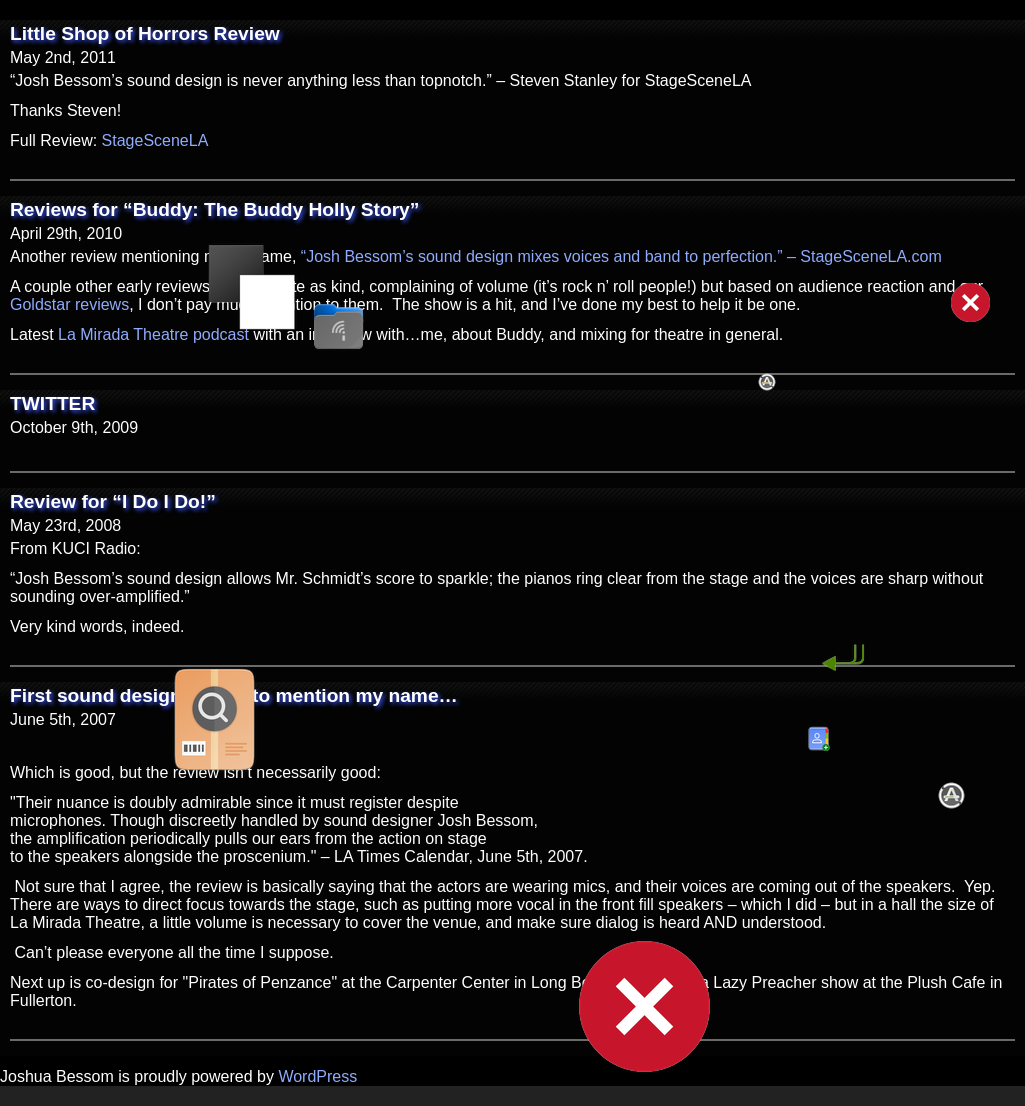 This screenshot has height=1106, width=1025. What do you see at coordinates (644, 1006) in the screenshot?
I see `cancel or close the current action` at bounding box center [644, 1006].